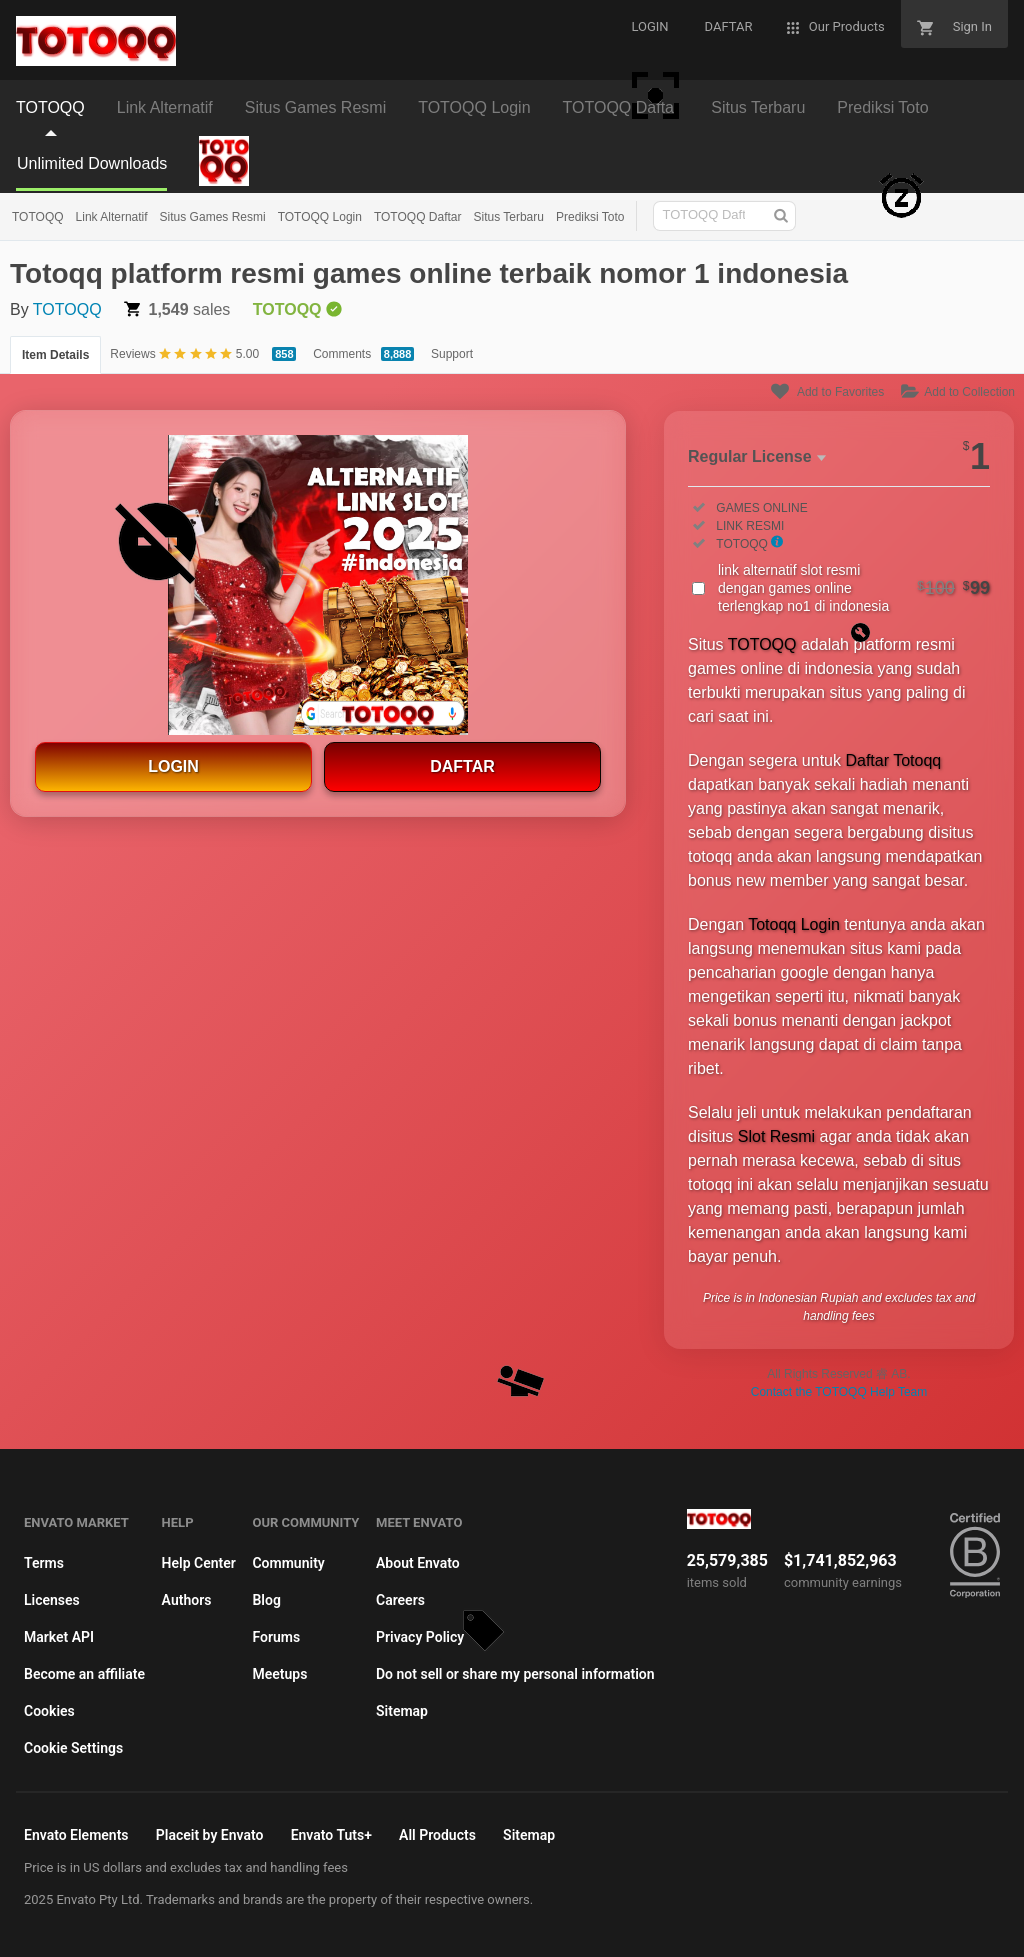  What do you see at coordinates (519, 1381) in the screenshot?
I see `indicates lie-flat seat availability on flight` at bounding box center [519, 1381].